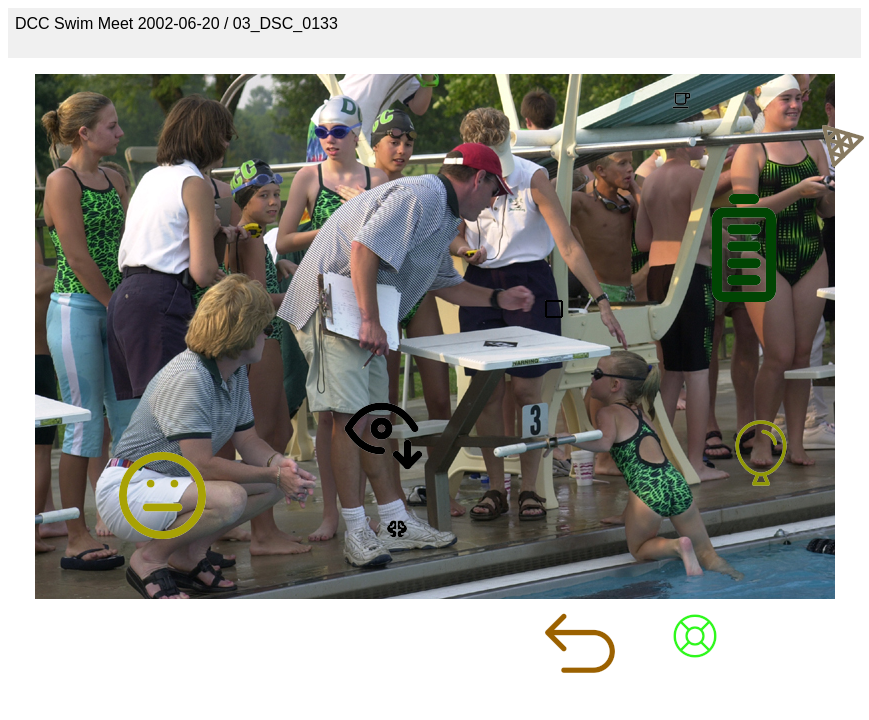 Image resolution: width=869 pixels, height=720 pixels. What do you see at coordinates (381, 428) in the screenshot?
I see `scroll down to view more content` at bounding box center [381, 428].